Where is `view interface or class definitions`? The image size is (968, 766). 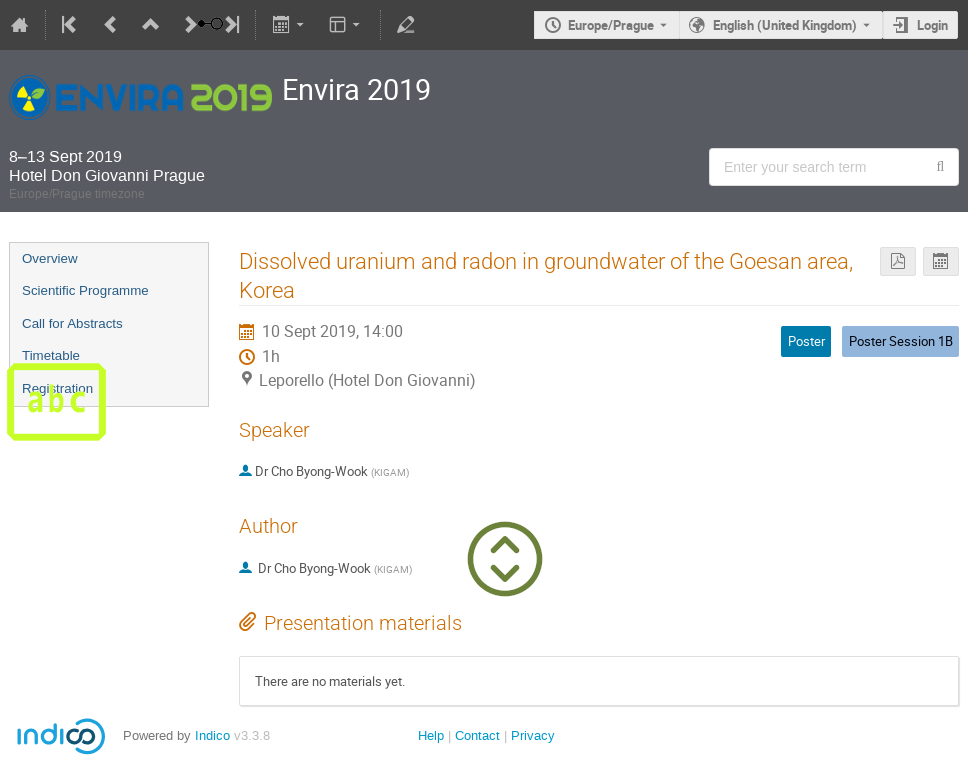
view interface or class definitions is located at coordinates (210, 24).